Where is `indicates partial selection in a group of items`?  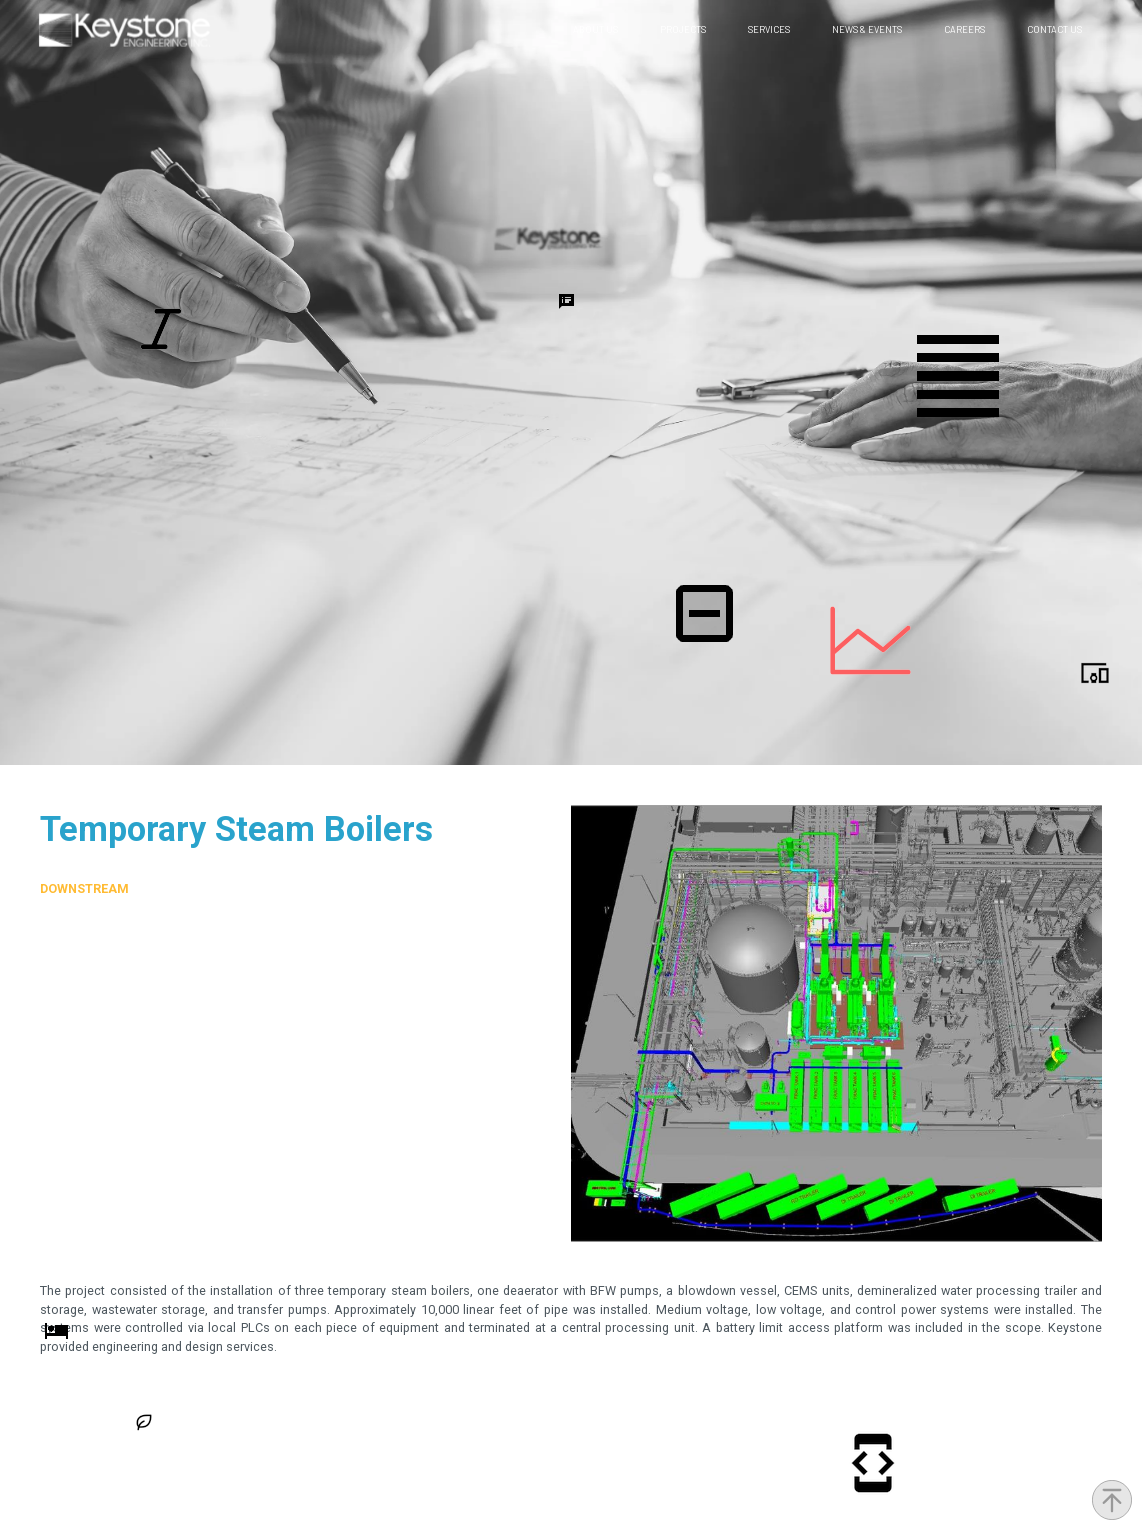
indicates partial selection in a group of items is located at coordinates (704, 613).